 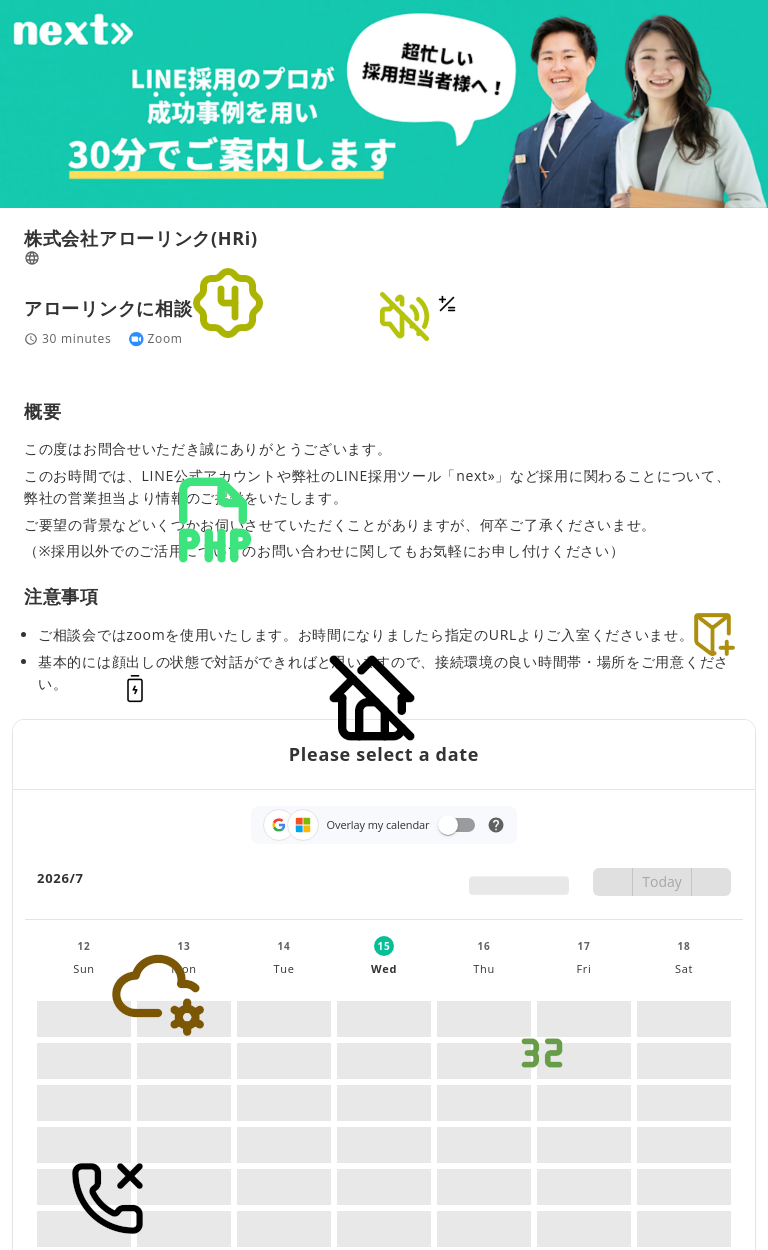 What do you see at coordinates (372, 698) in the screenshot?
I see `home feature is currently disabled` at bounding box center [372, 698].